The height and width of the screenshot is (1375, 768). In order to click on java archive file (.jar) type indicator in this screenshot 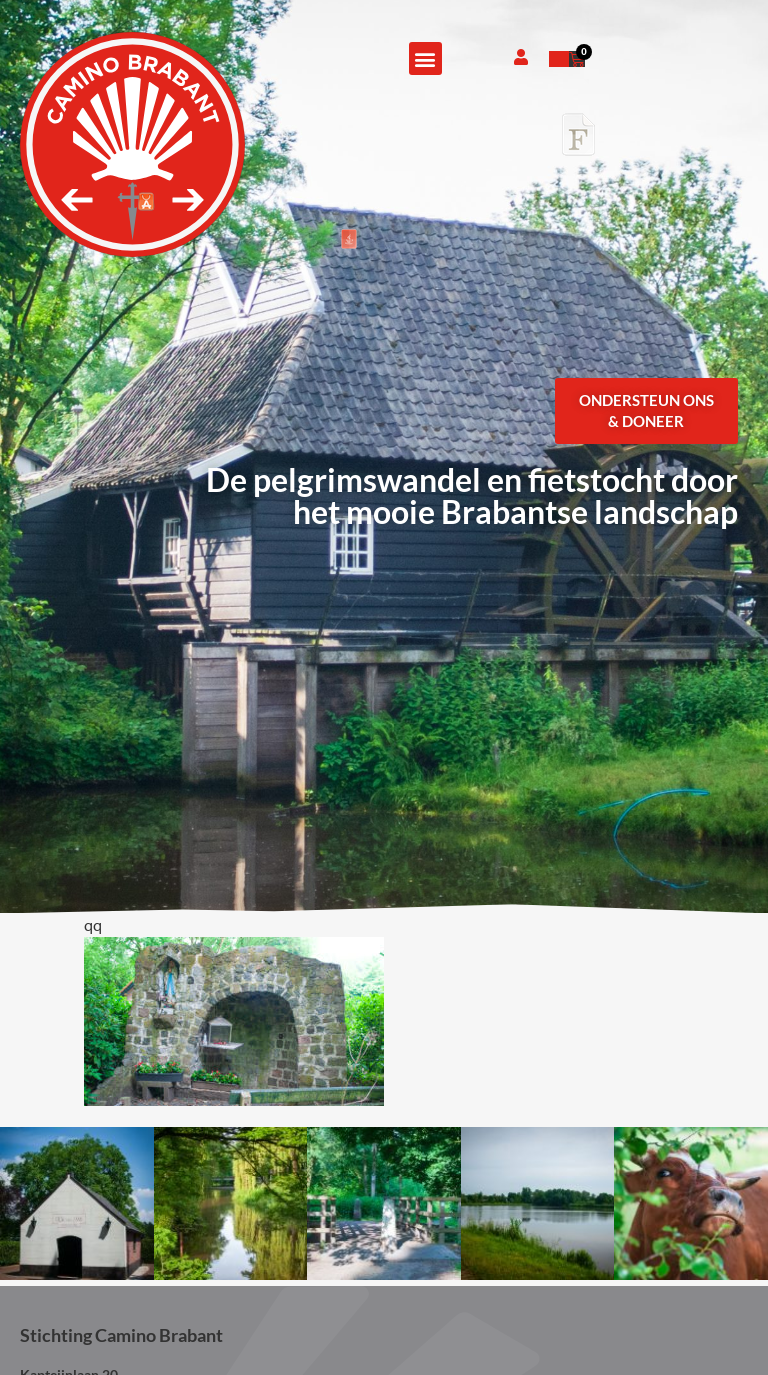, I will do `click(349, 239)`.